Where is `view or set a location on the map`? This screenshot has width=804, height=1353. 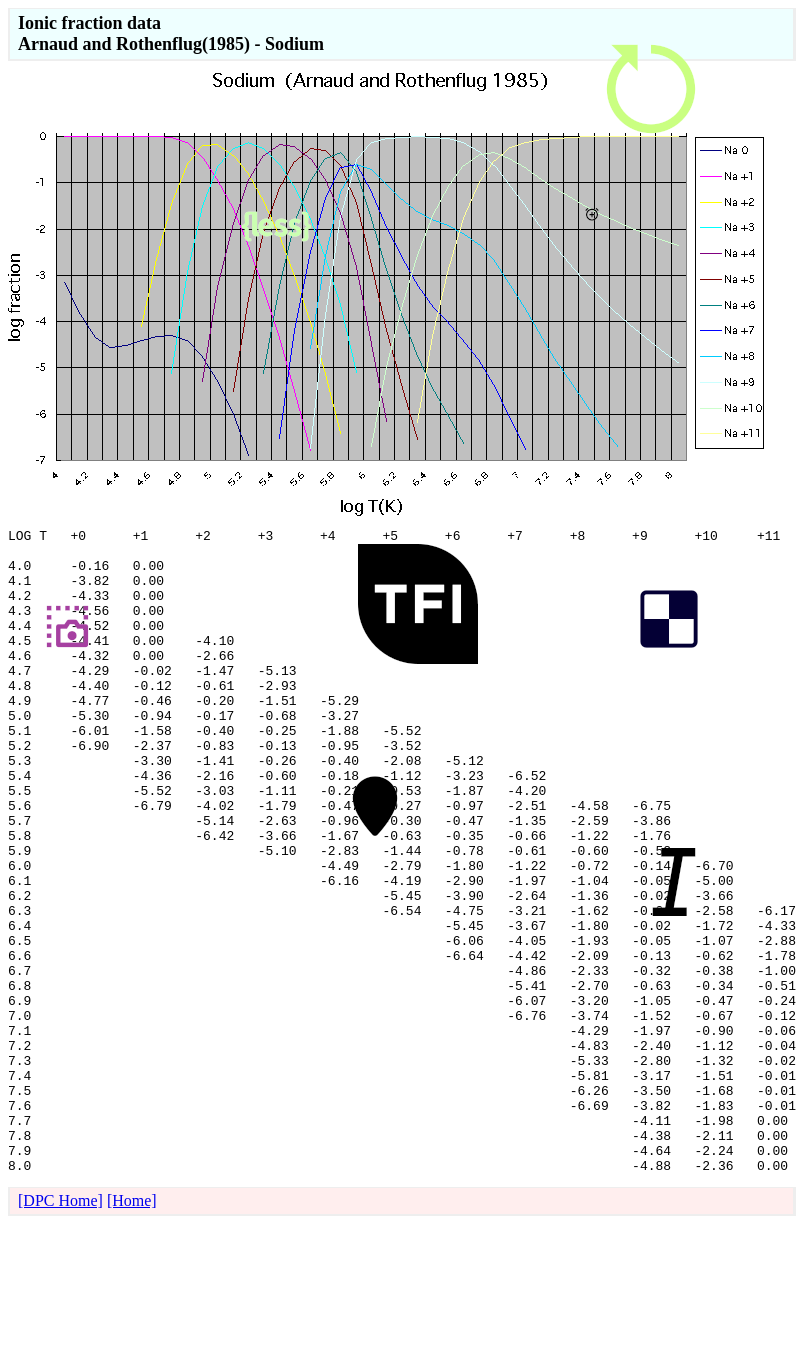 view or set a location on the map is located at coordinates (375, 806).